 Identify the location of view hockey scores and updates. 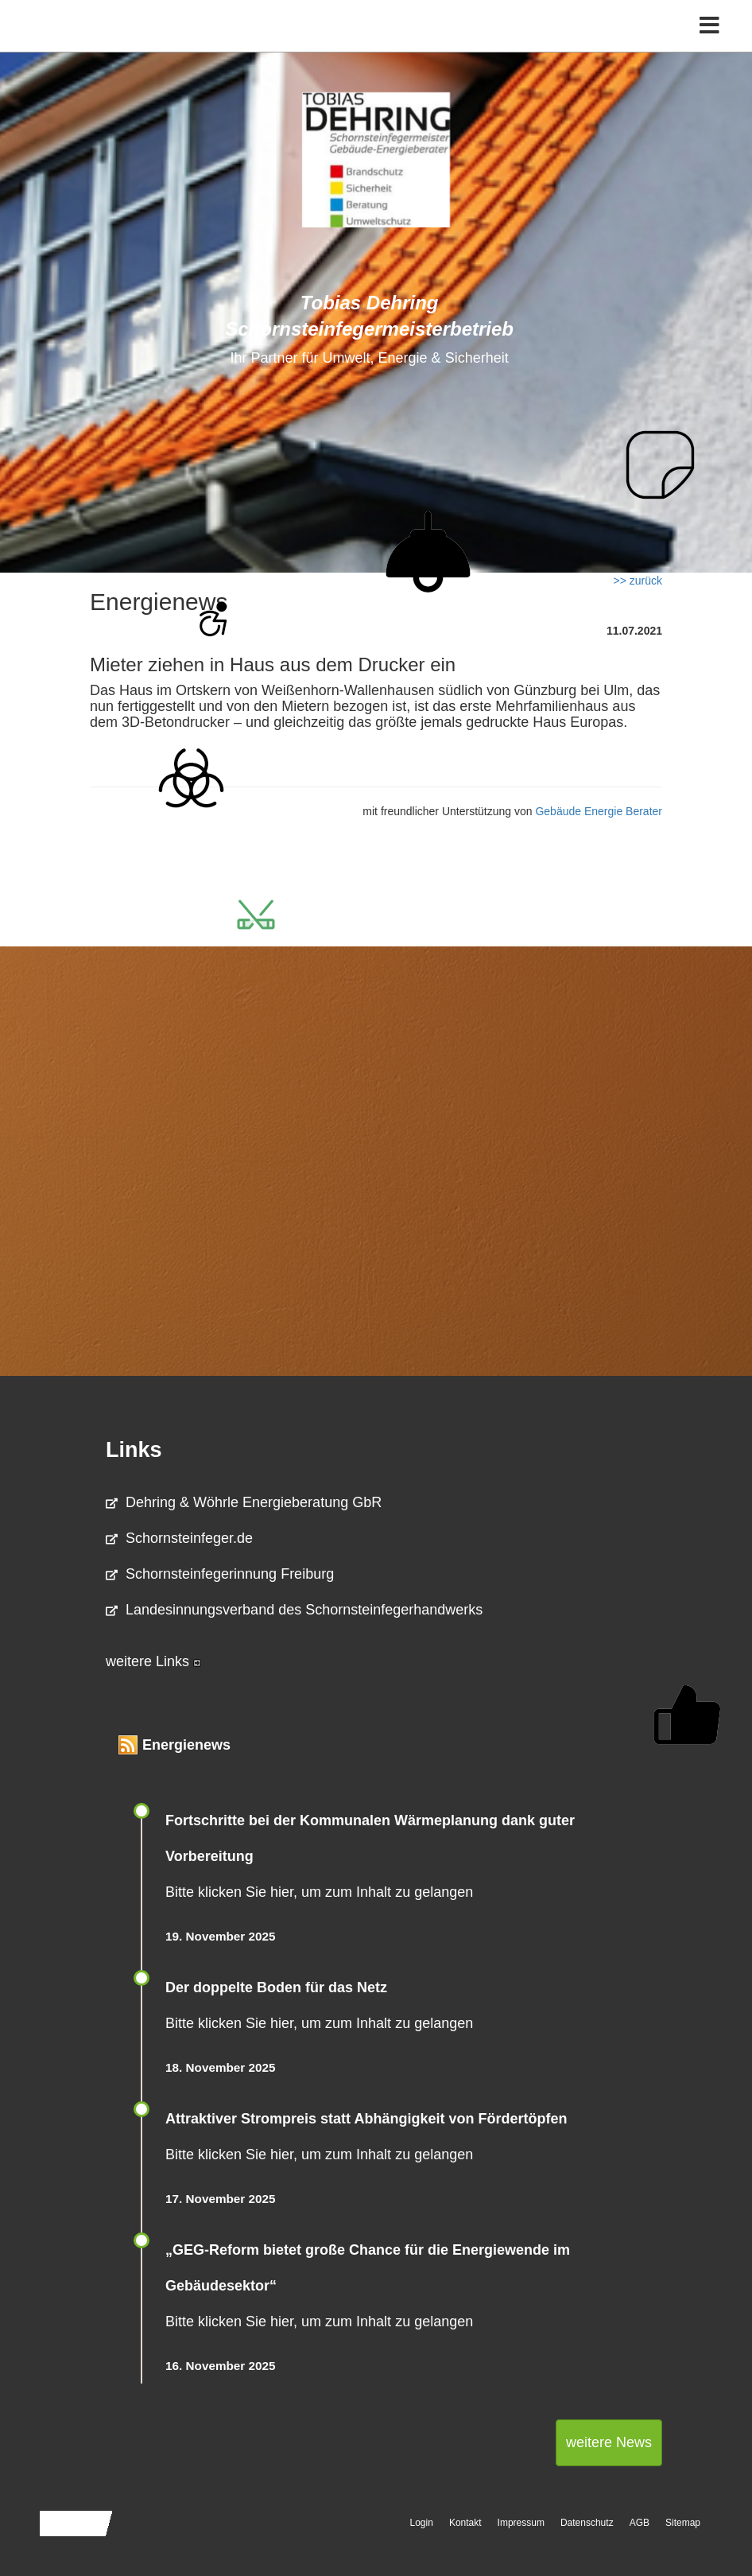
(256, 915).